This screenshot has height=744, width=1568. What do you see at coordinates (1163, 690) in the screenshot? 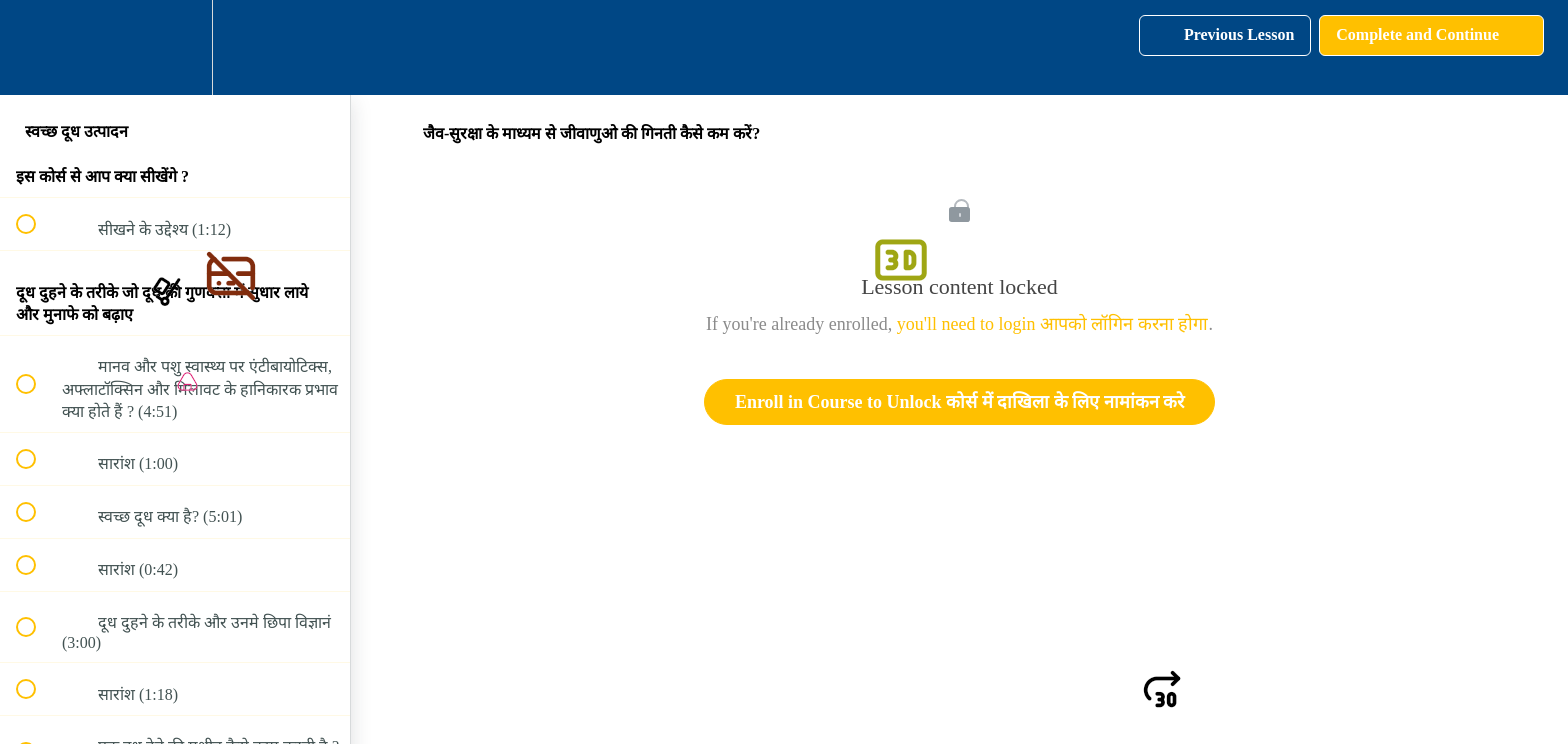
I see `skip forward 30 seconds` at bounding box center [1163, 690].